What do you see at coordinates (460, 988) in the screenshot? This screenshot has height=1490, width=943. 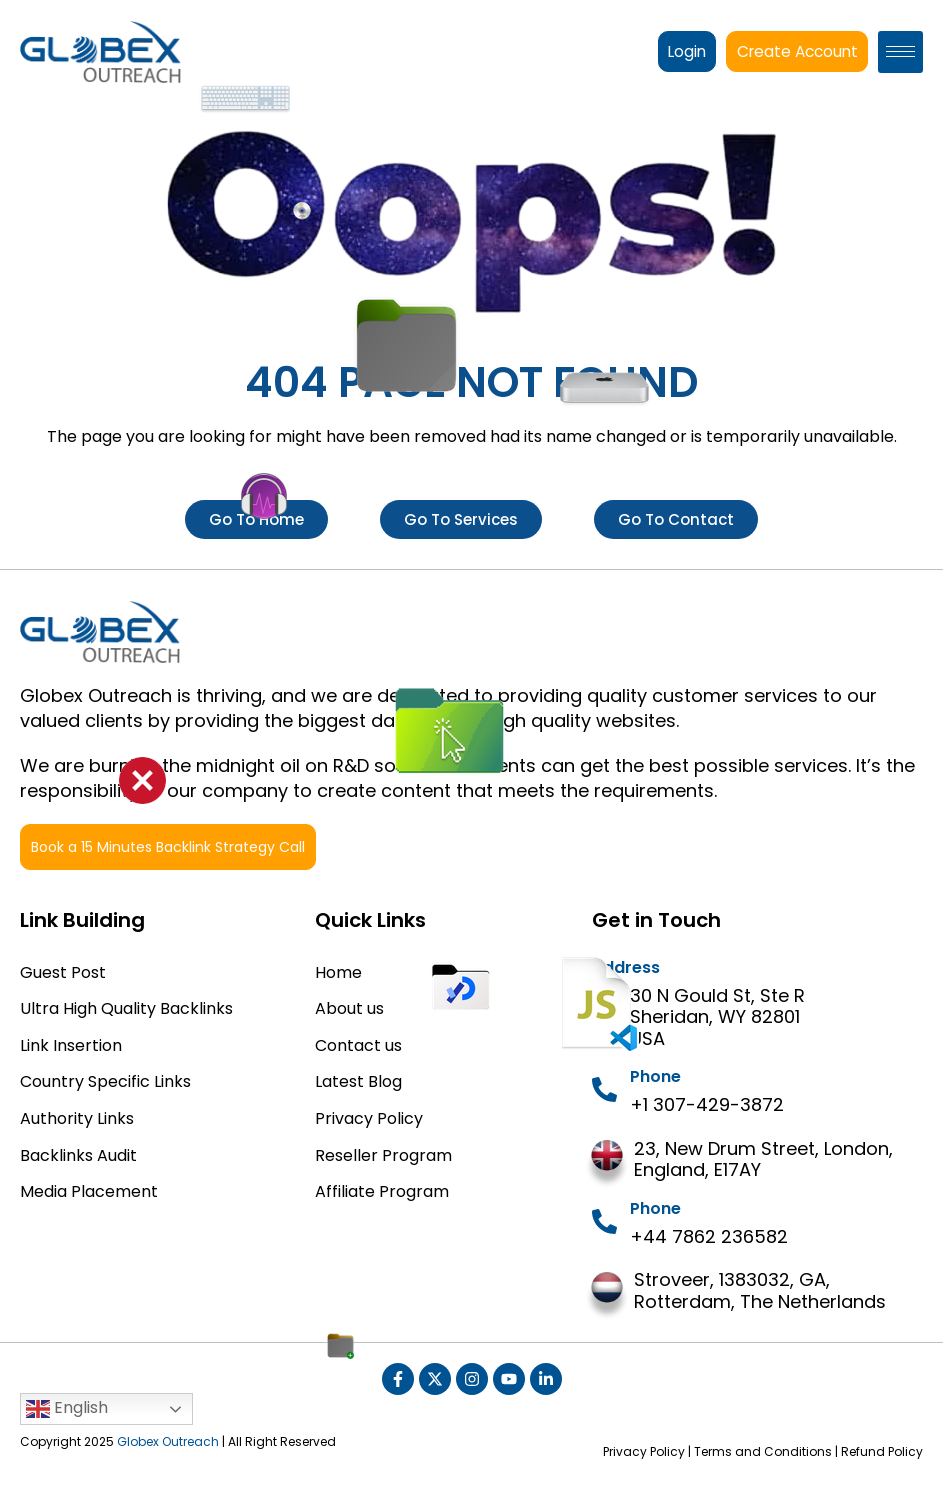 I see `folder containing files currently being processed` at bounding box center [460, 988].